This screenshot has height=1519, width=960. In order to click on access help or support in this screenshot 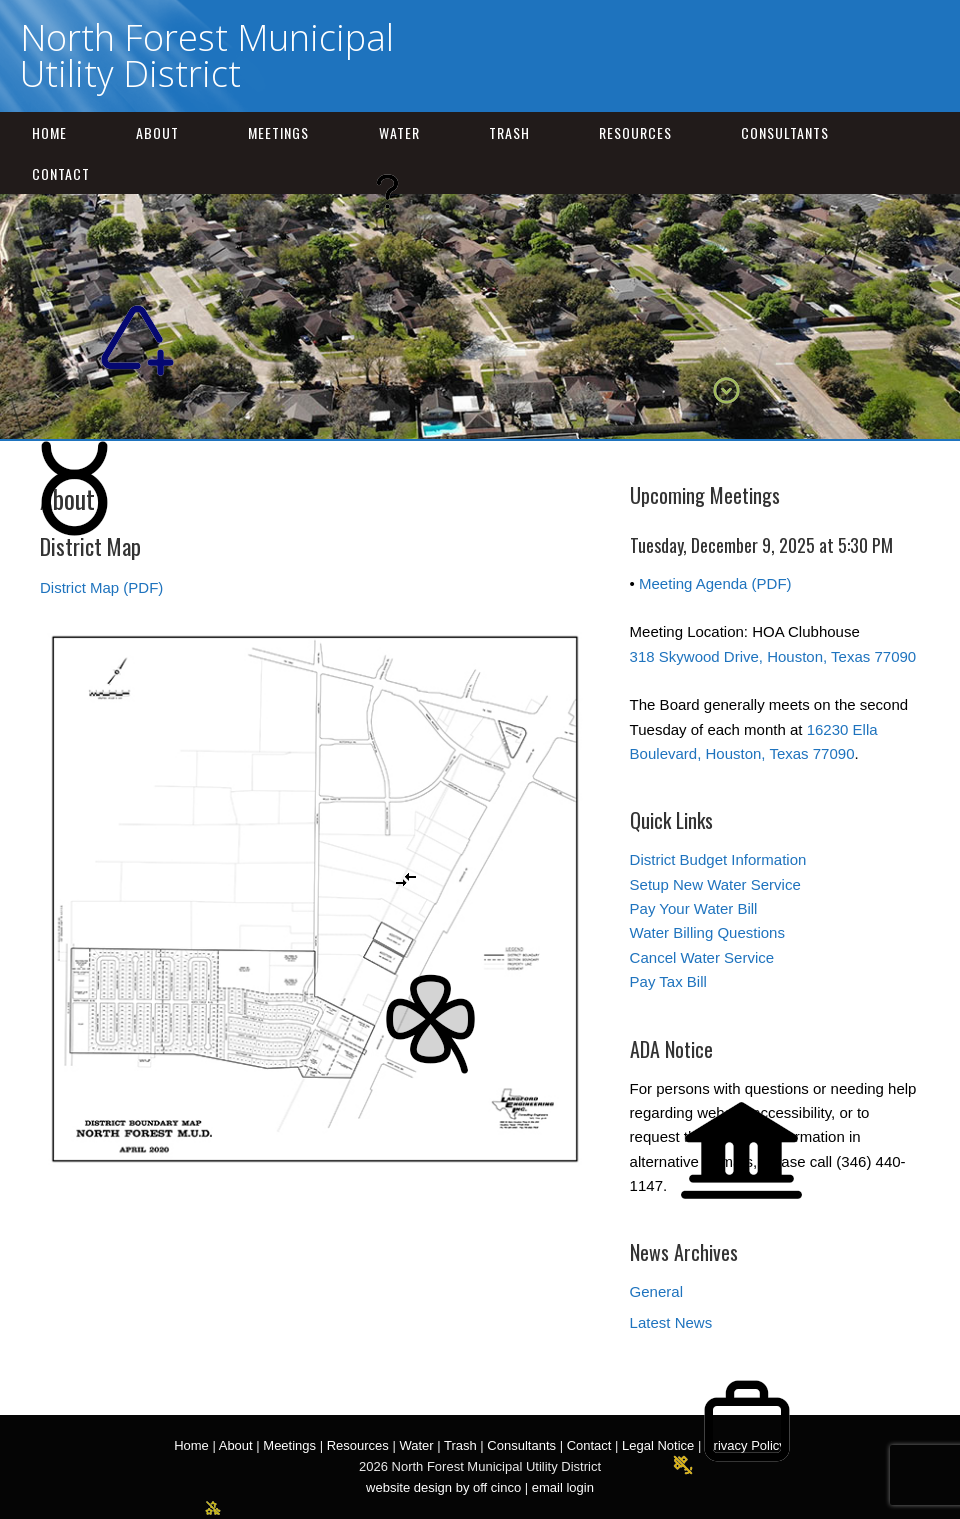, I will do `click(387, 191)`.